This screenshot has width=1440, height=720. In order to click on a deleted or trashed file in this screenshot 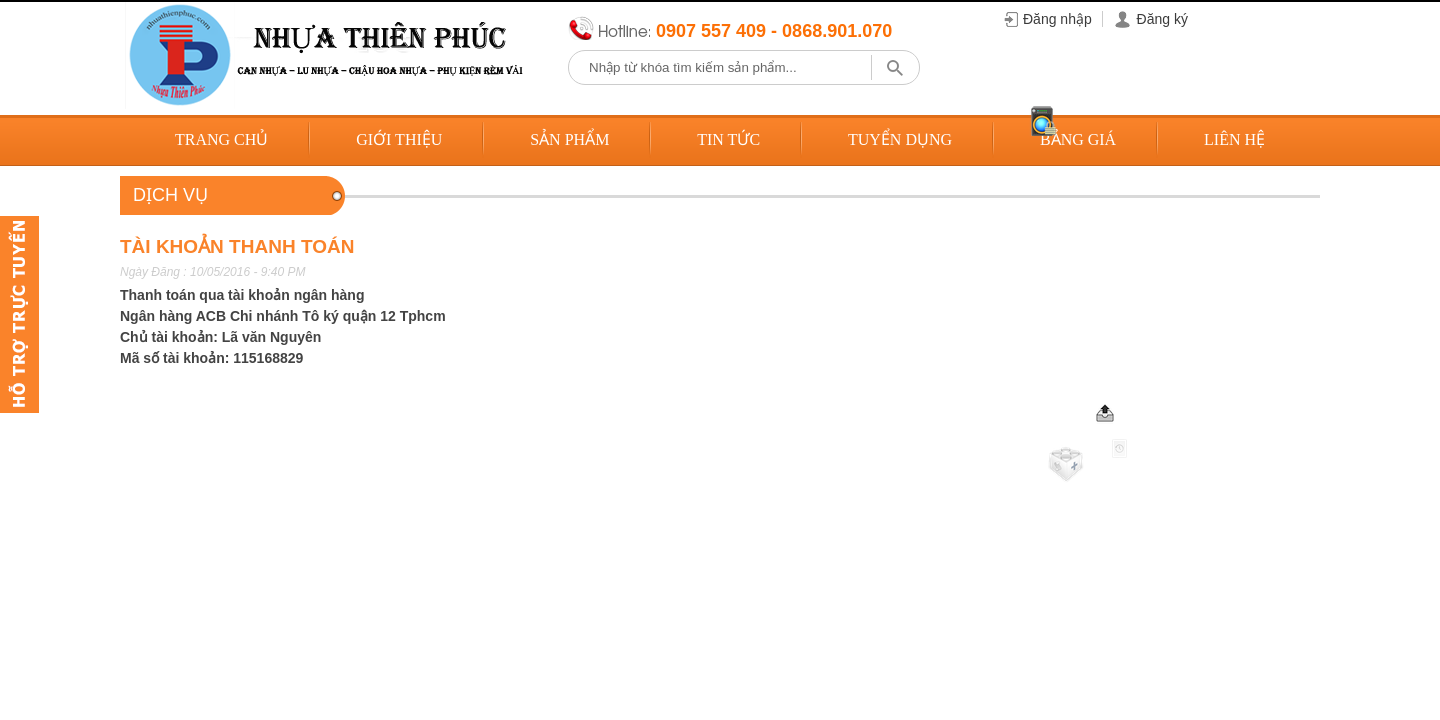, I will do `click(1119, 448)`.